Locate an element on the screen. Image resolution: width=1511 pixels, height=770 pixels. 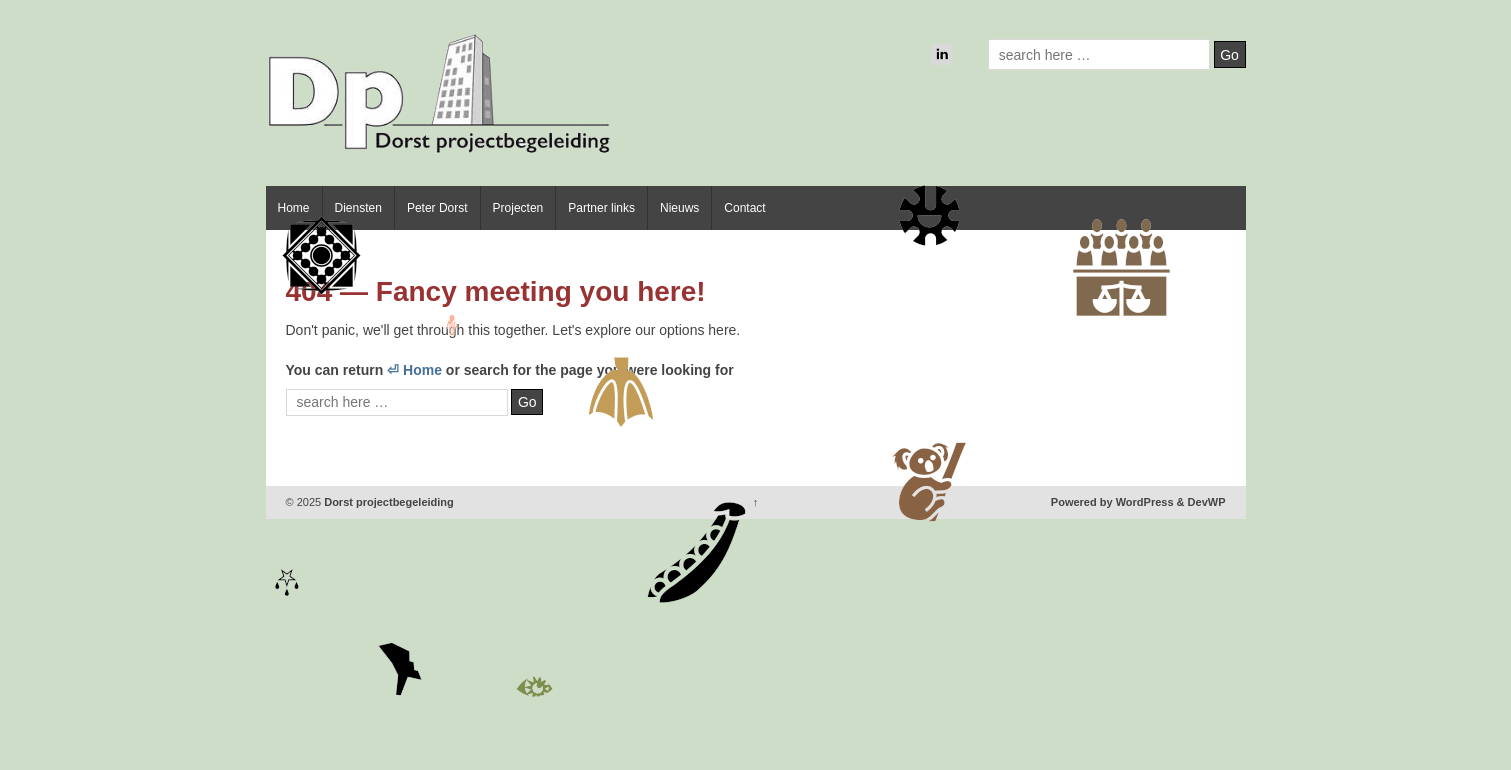
select peas as an ingredient is located at coordinates (696, 552).